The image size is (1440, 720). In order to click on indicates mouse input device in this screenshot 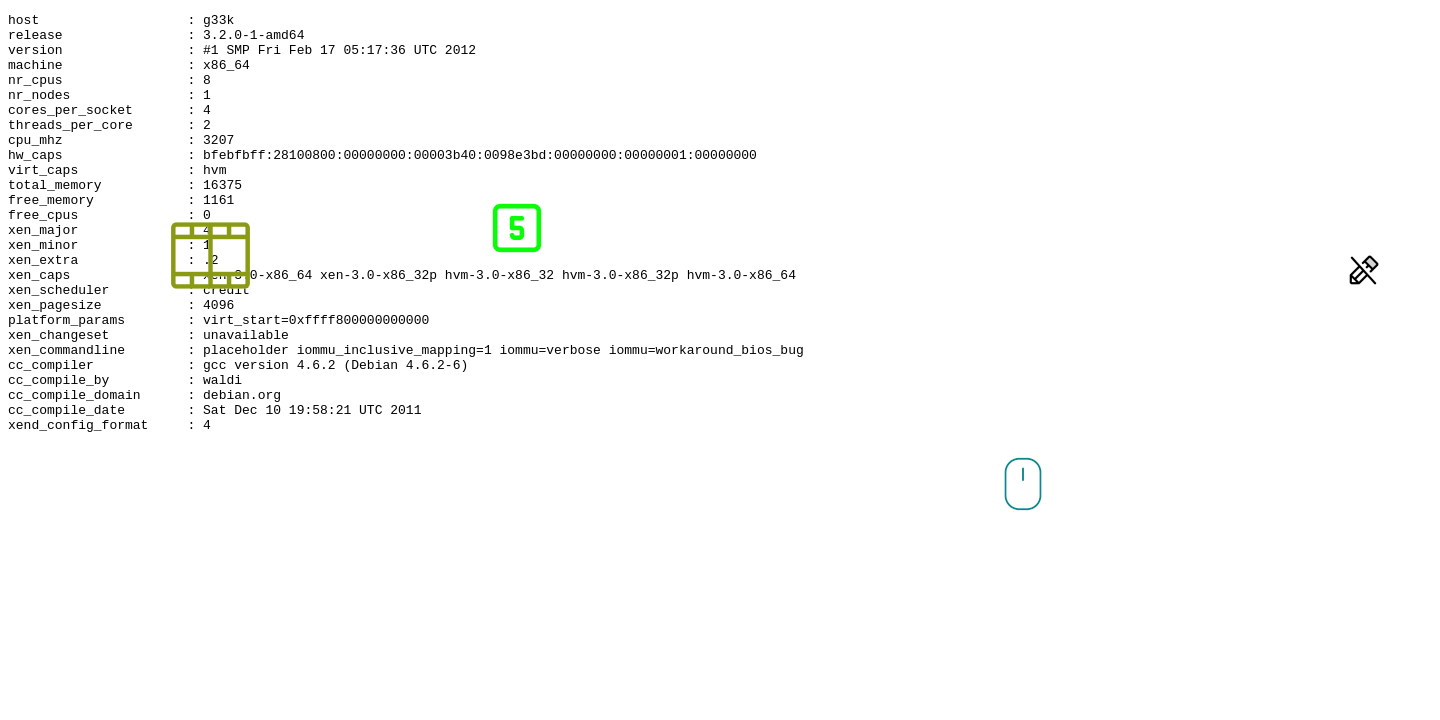, I will do `click(1023, 484)`.